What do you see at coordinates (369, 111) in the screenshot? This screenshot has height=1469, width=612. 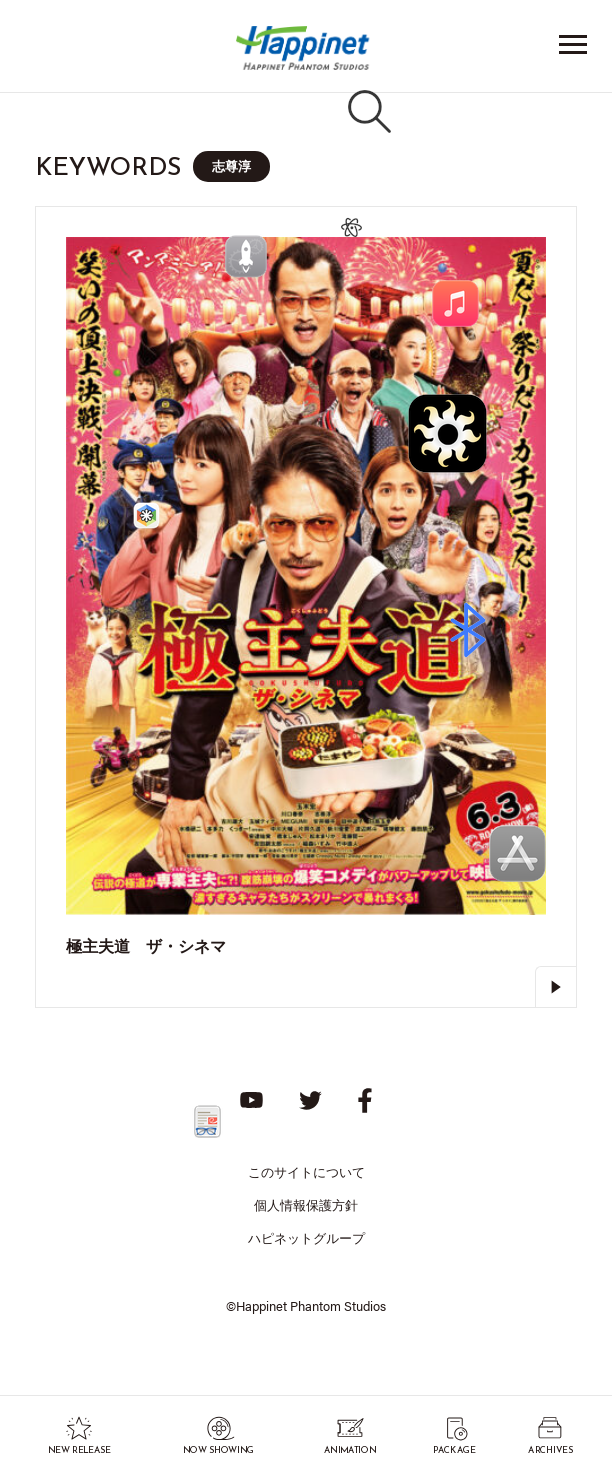 I see `search system preferences or settings` at bounding box center [369, 111].